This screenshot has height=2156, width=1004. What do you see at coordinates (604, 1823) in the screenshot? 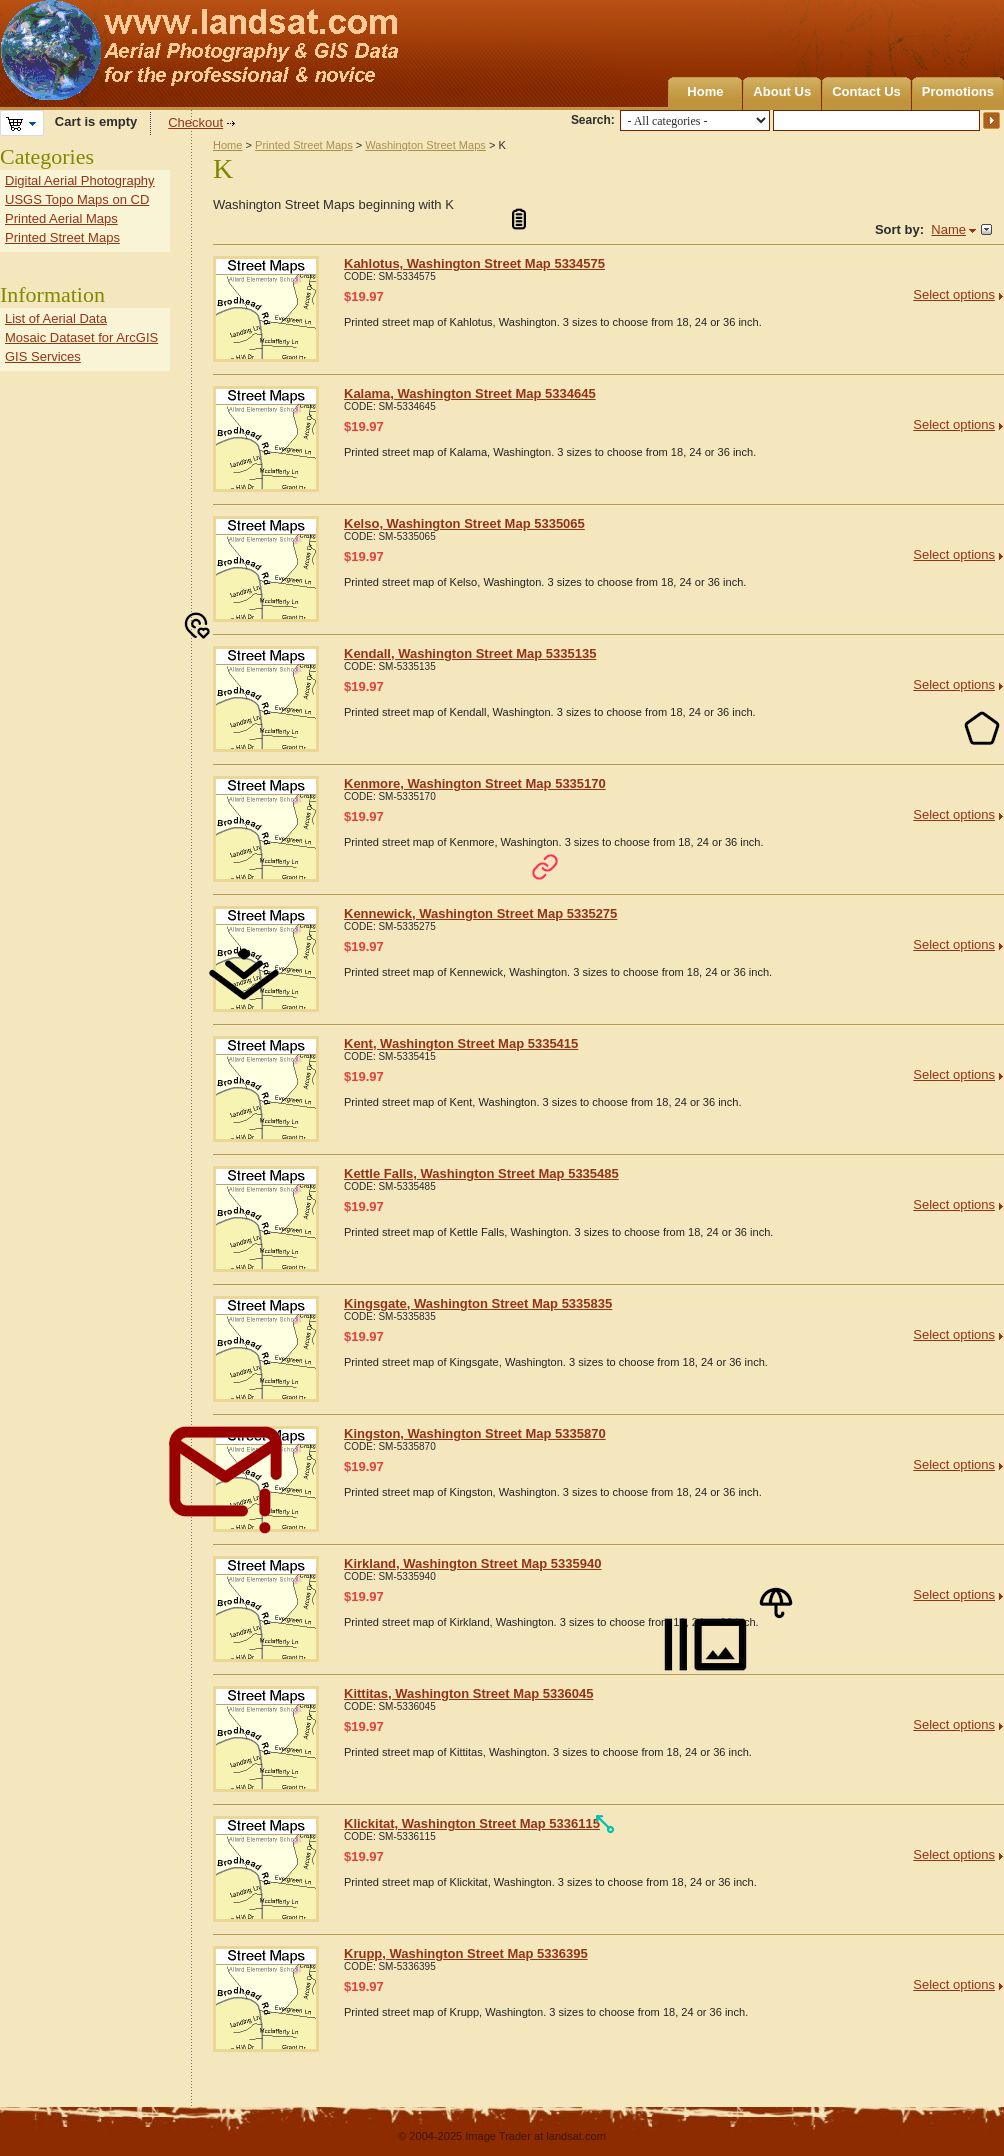
I see `navigate back to previous screen` at bounding box center [604, 1823].